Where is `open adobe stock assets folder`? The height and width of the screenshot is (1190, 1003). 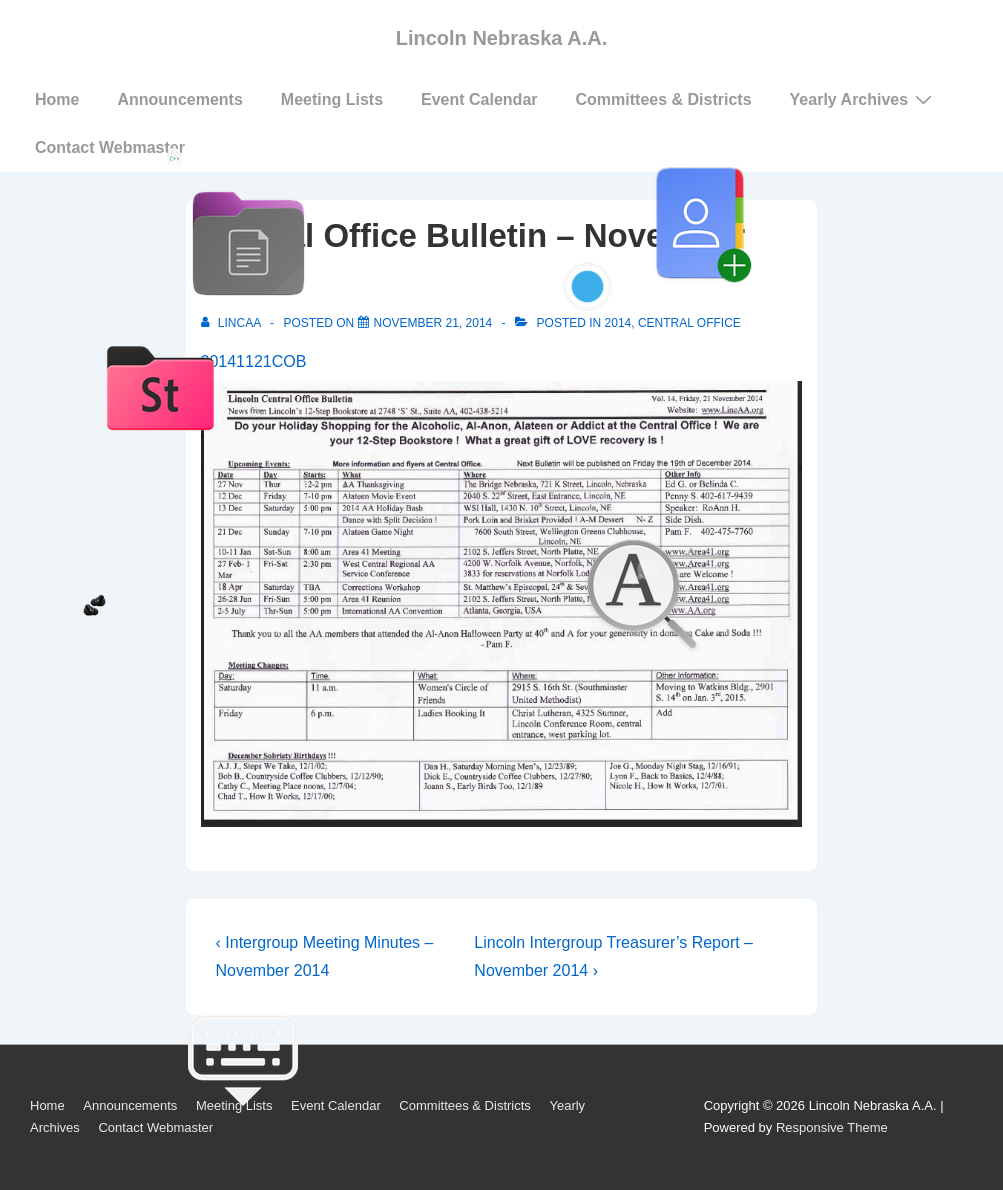 open adobe stock assets folder is located at coordinates (160, 391).